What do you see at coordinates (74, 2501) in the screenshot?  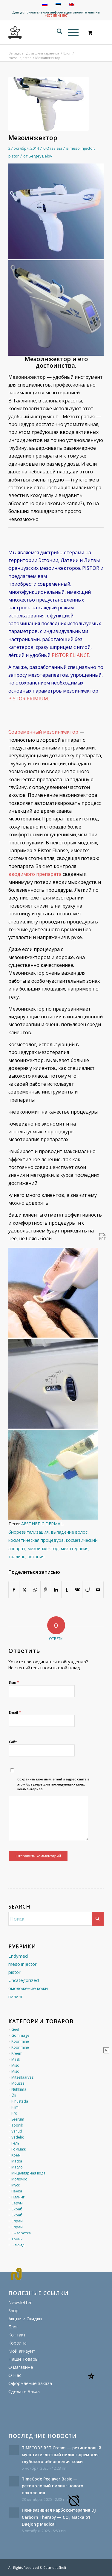 I see `disable or turn off alarm` at bounding box center [74, 2501].